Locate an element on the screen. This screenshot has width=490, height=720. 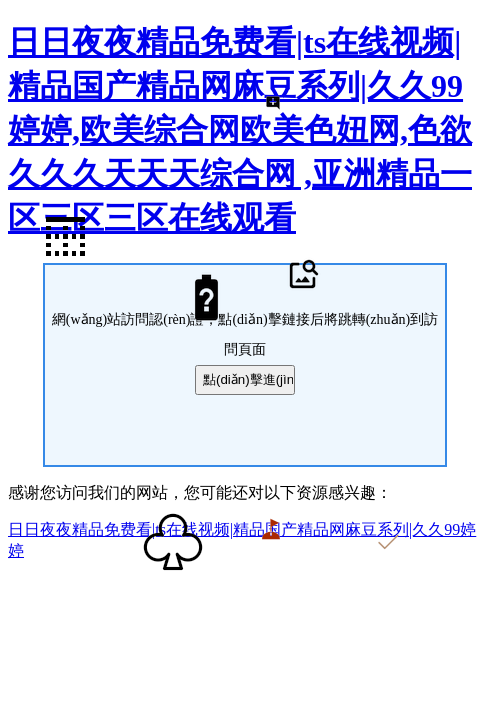
view golf course or club information is located at coordinates (271, 529).